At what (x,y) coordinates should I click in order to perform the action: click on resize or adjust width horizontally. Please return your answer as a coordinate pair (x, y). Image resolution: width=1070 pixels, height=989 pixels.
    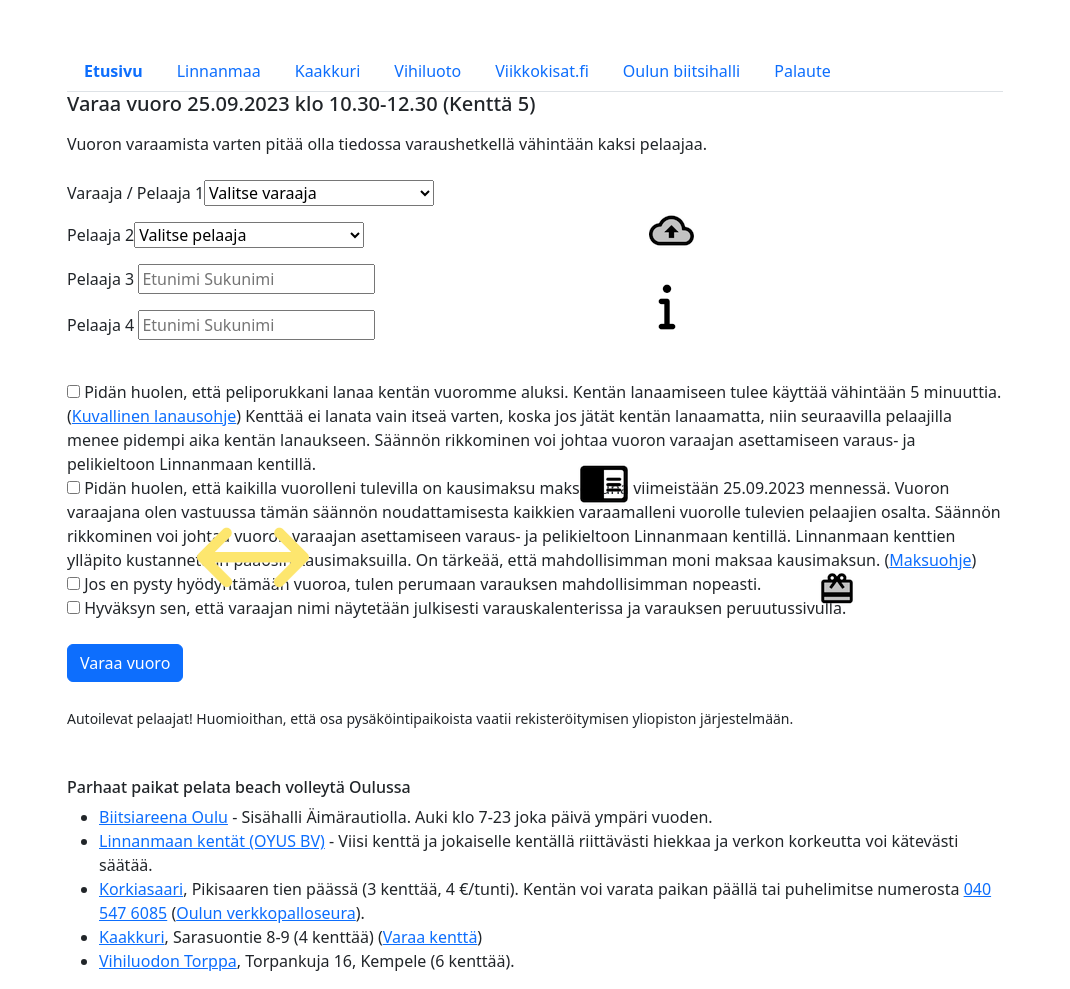
    Looking at the image, I should click on (253, 559).